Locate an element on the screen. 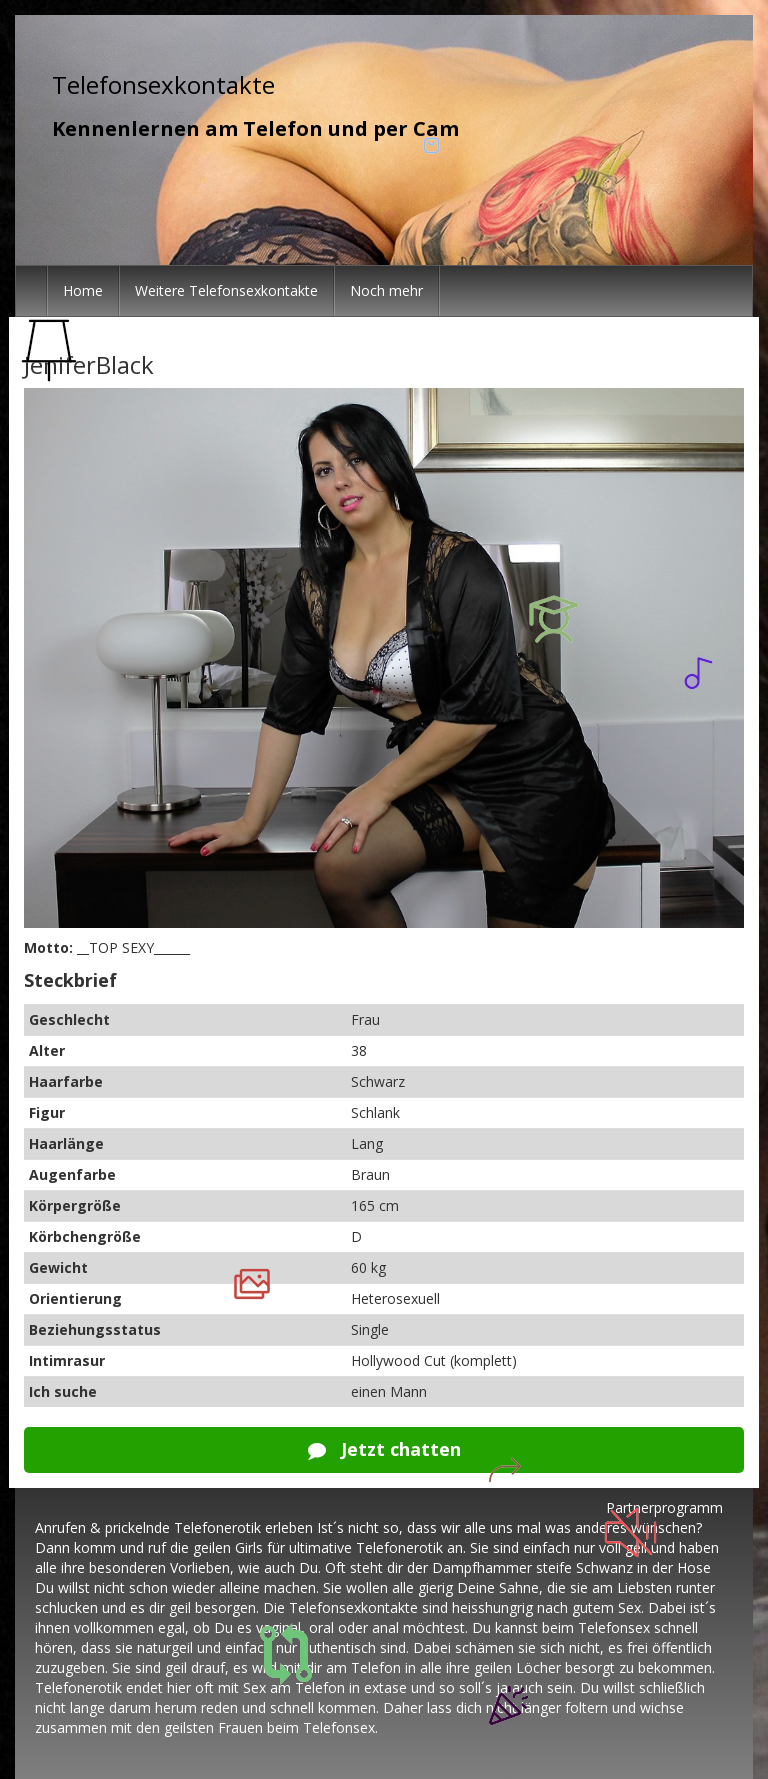  access music or audio player is located at coordinates (698, 672).